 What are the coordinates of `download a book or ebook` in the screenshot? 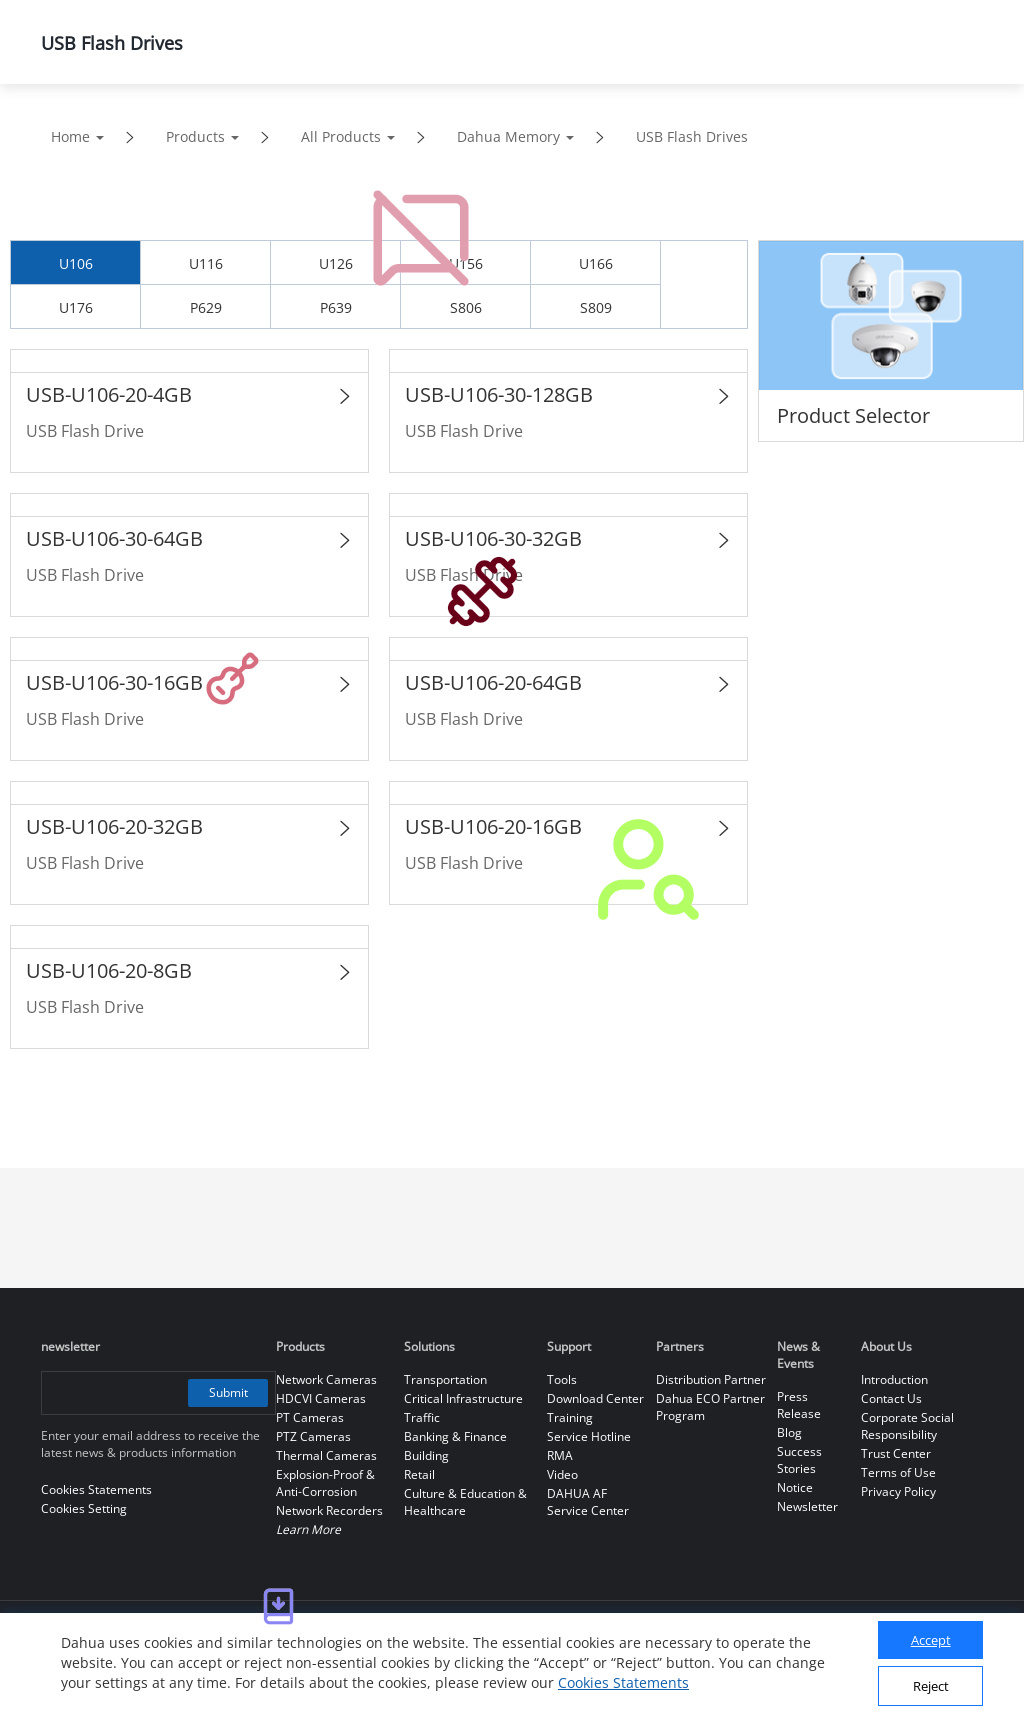 It's located at (278, 1606).